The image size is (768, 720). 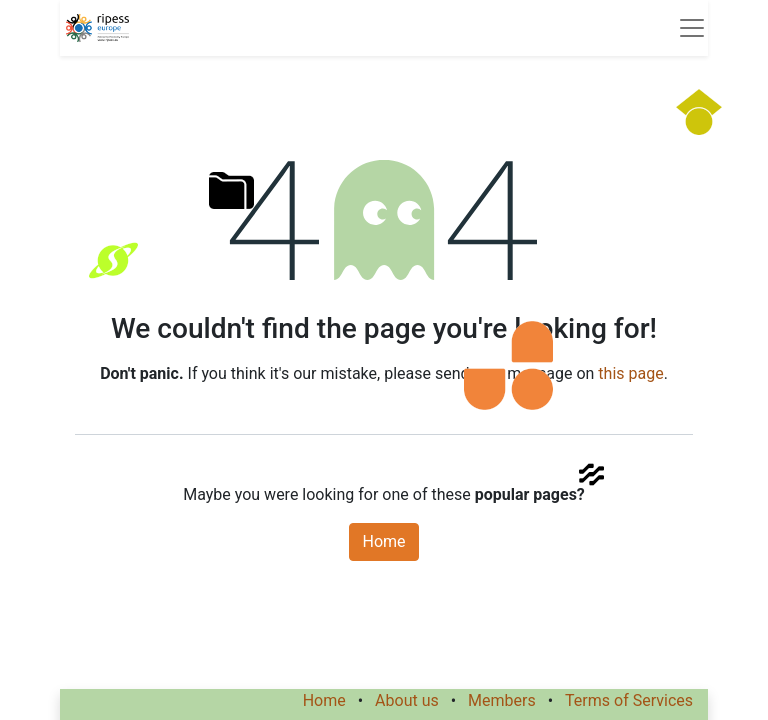 I want to click on open Google Scholar, so click(x=699, y=112).